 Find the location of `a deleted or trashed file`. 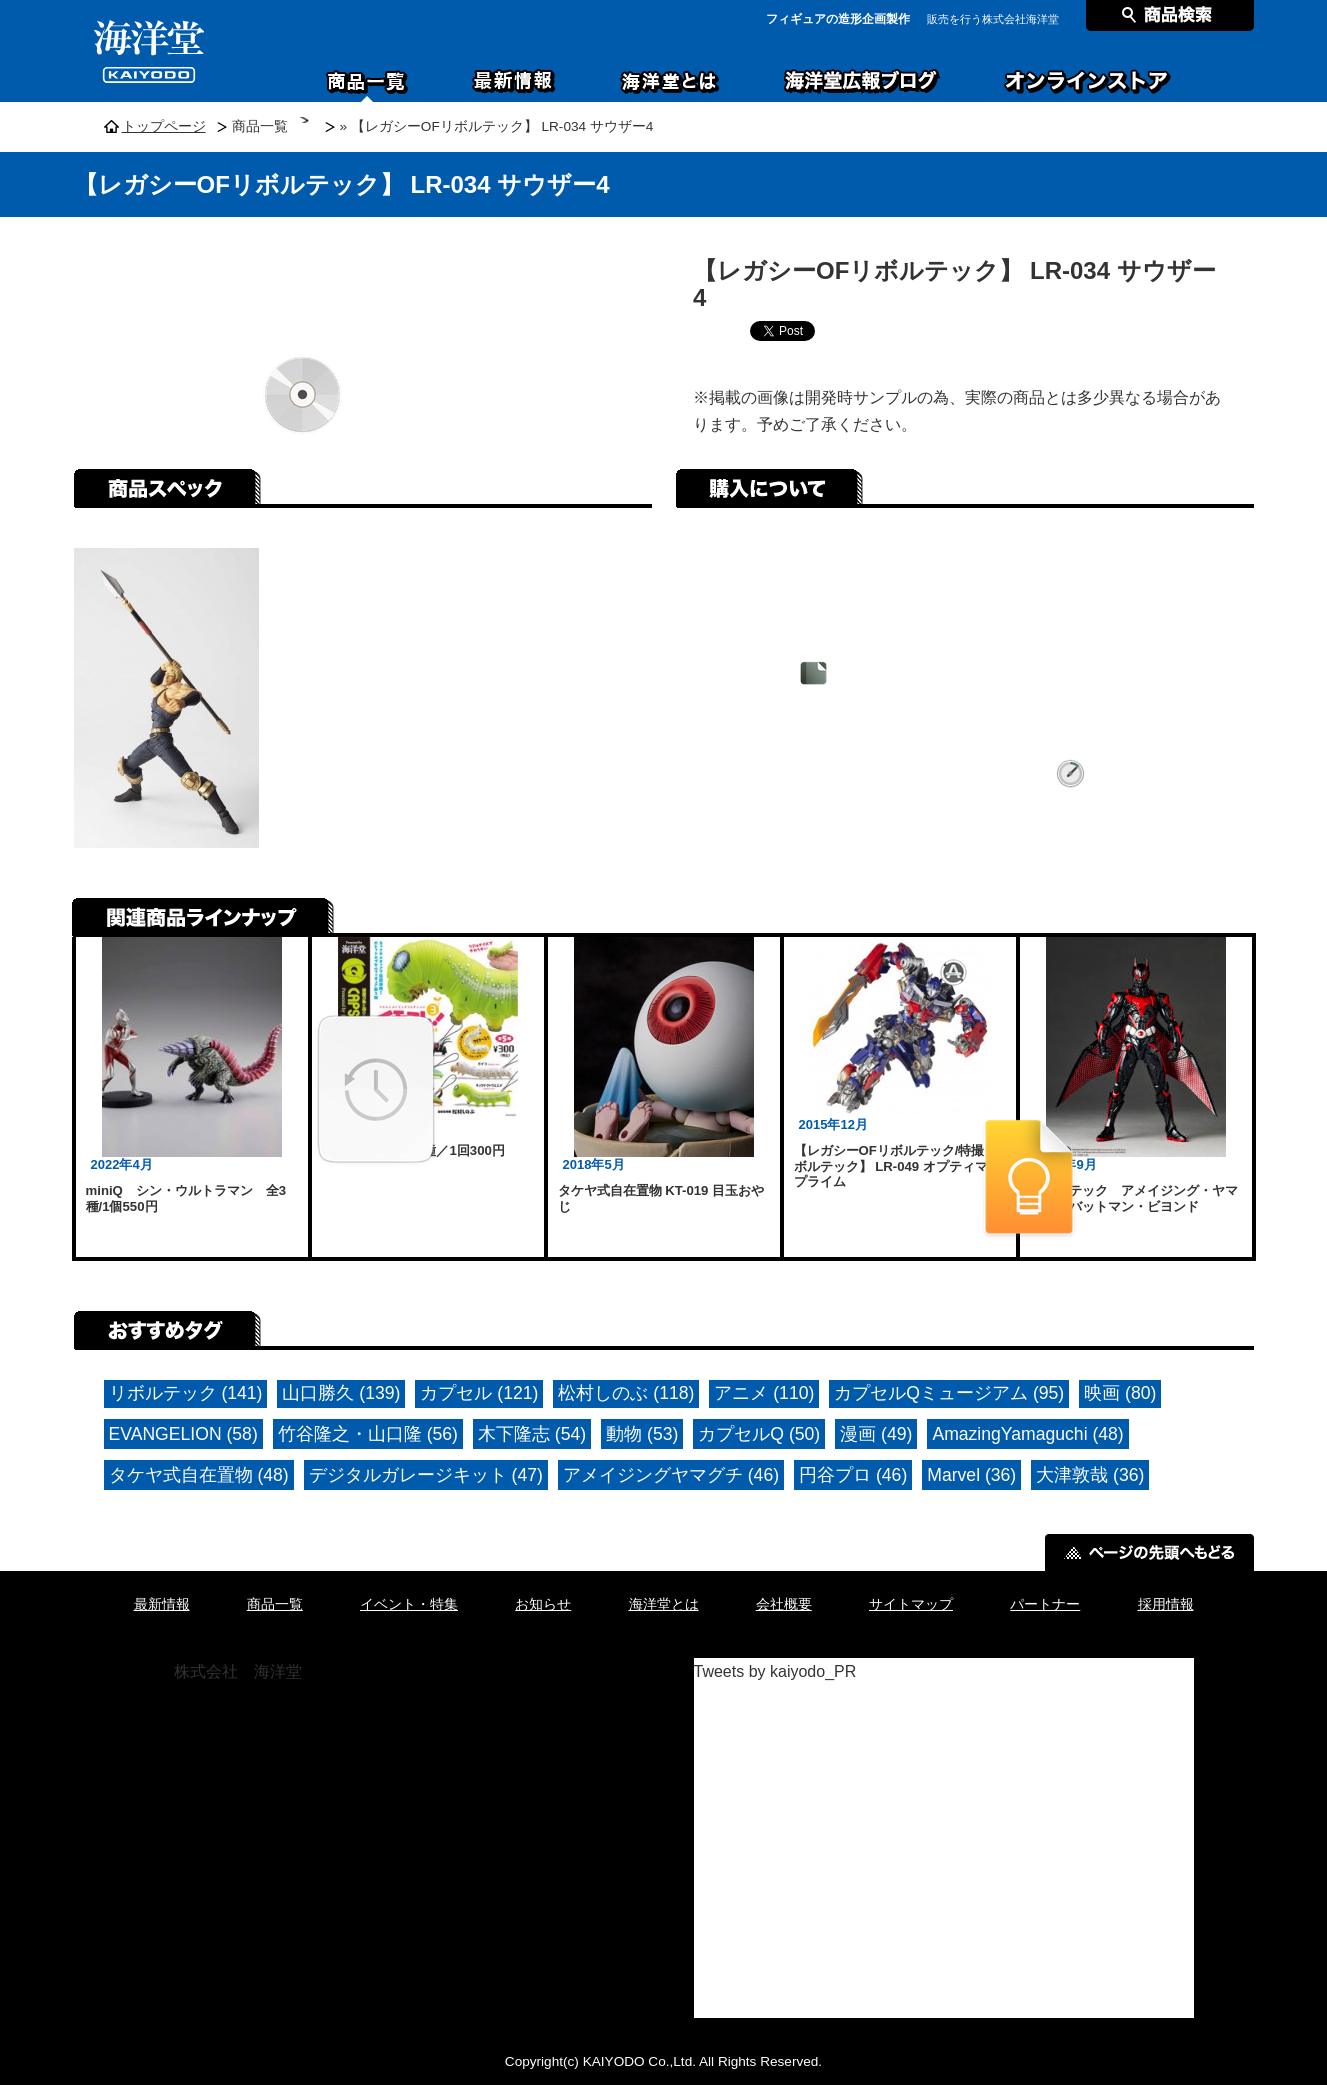

a deleted or trashed file is located at coordinates (376, 1089).